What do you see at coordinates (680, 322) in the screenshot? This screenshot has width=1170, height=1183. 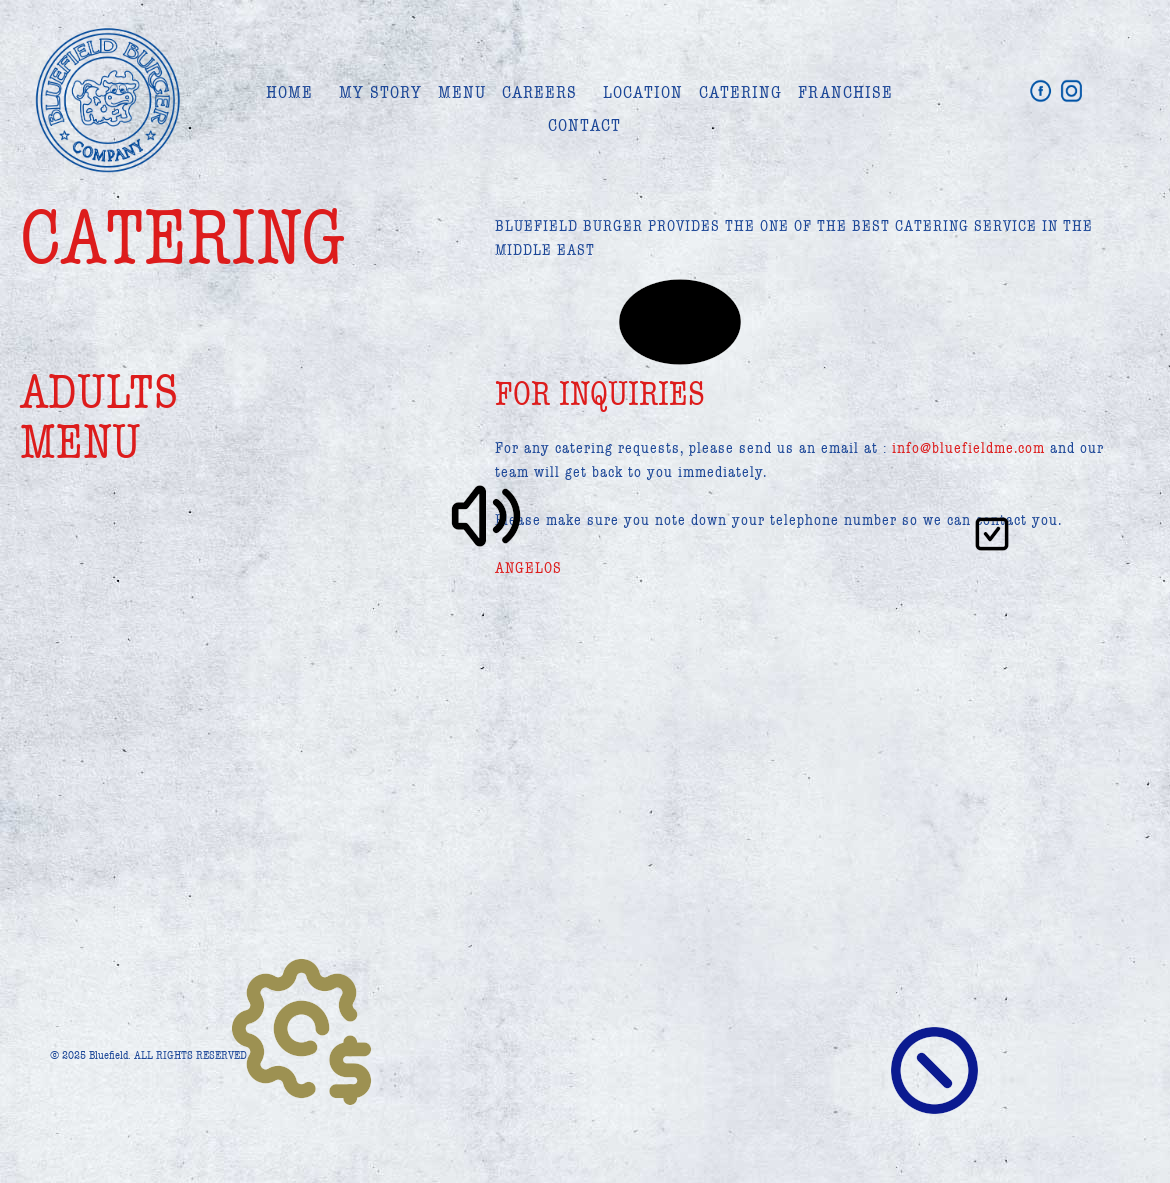 I see `a filled oval shape indicator` at bounding box center [680, 322].